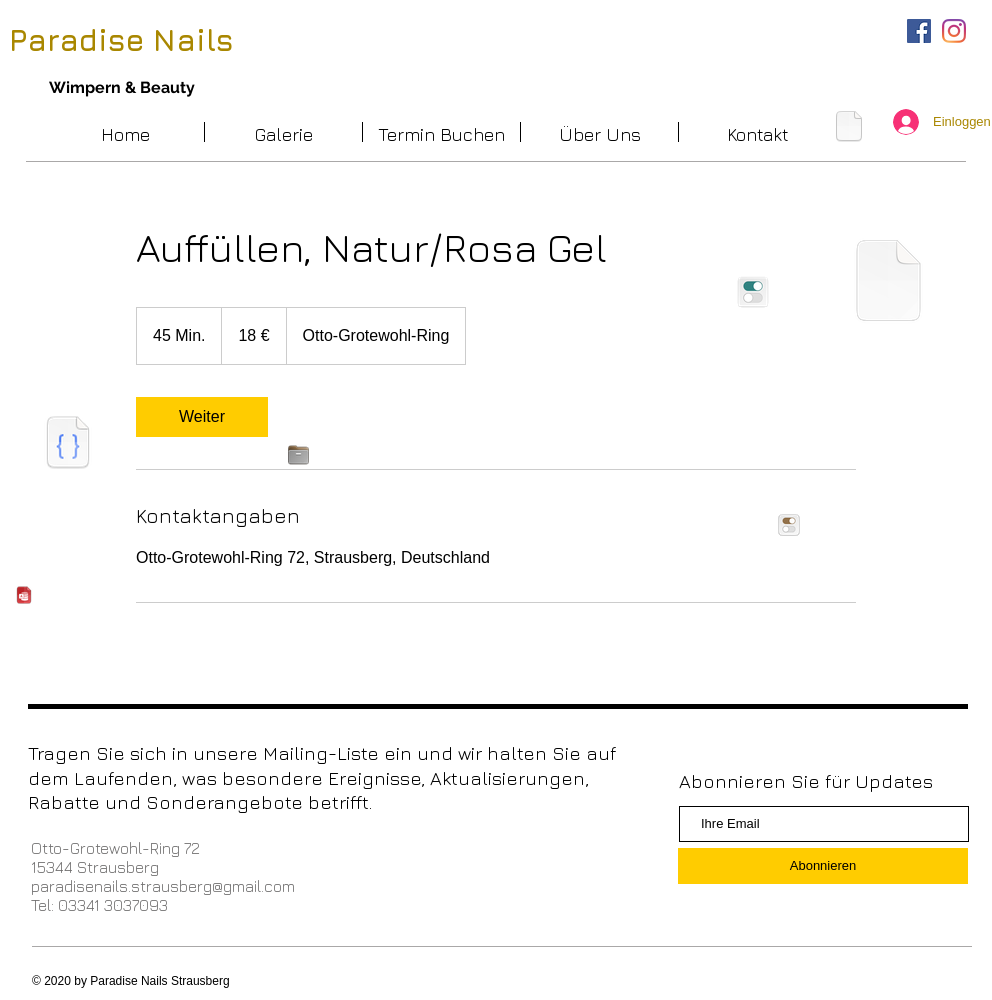 The height and width of the screenshot is (1000, 992). I want to click on preview a text file before opening, so click(849, 126).